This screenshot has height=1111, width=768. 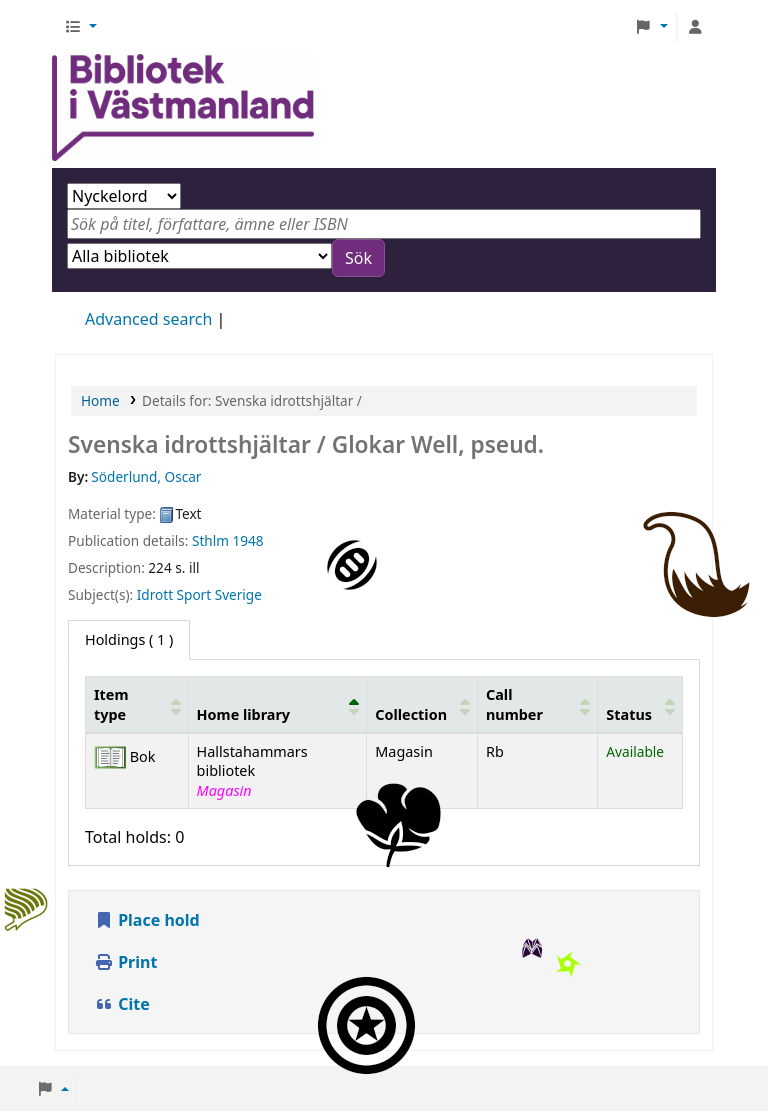 I want to click on activate wave attack ability, so click(x=26, y=910).